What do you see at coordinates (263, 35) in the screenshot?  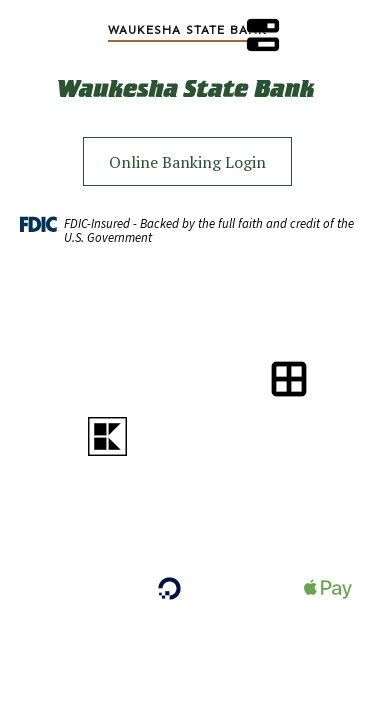 I see `view task list or to-do items` at bounding box center [263, 35].